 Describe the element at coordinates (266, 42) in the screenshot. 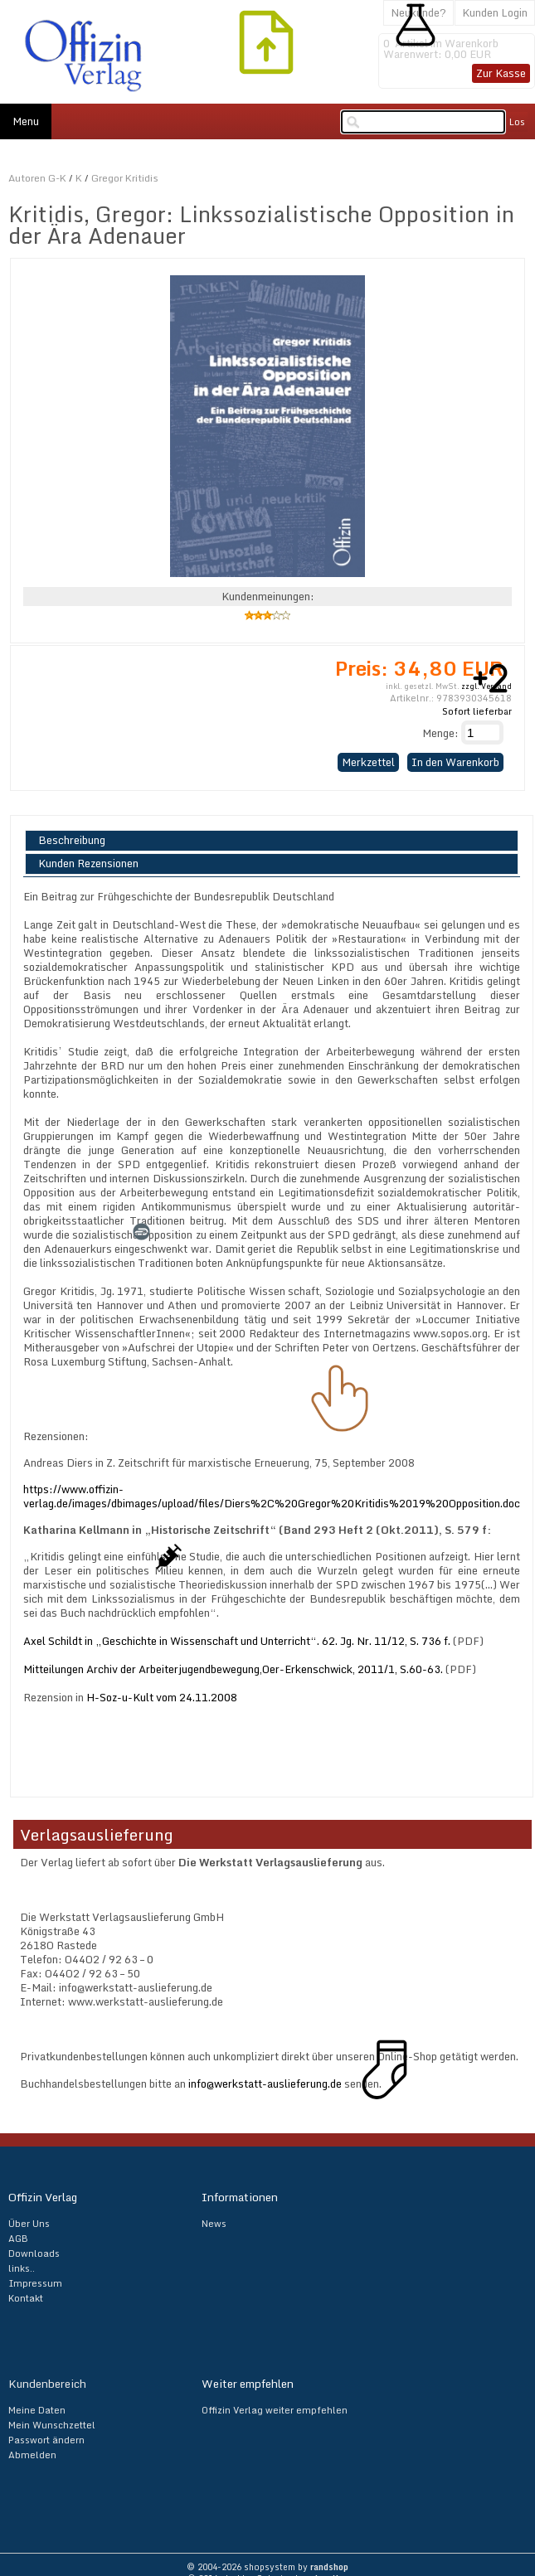

I see `upload a file` at that location.